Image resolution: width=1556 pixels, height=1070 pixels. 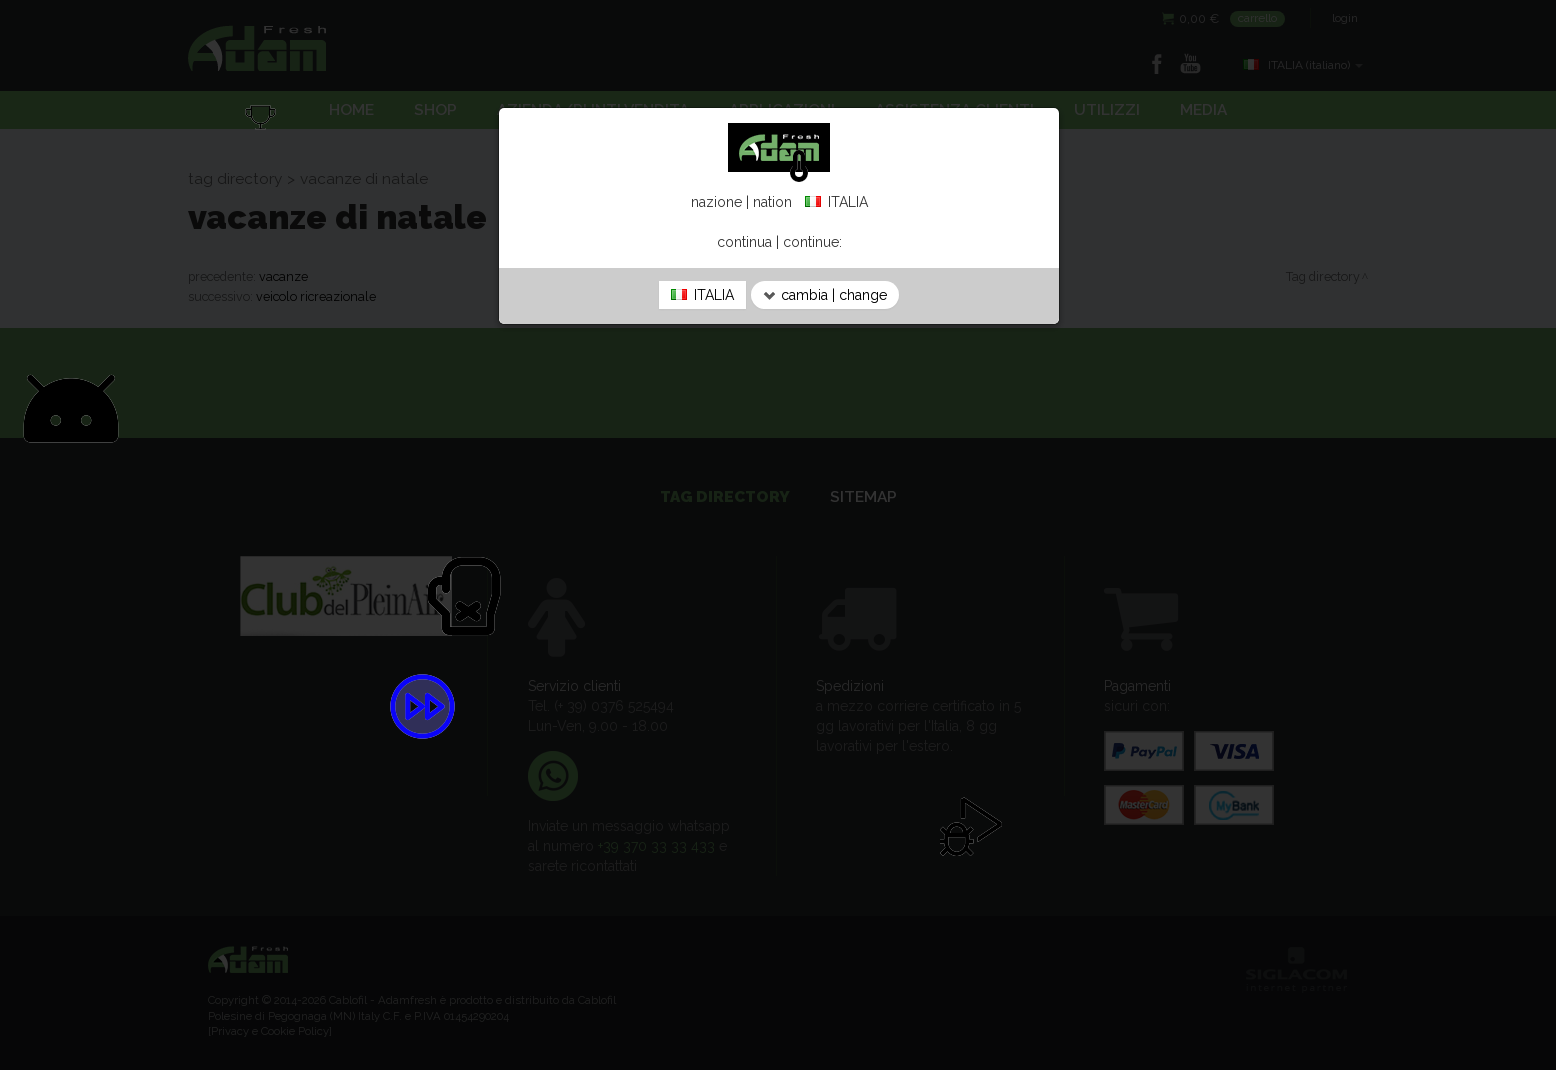 What do you see at coordinates (260, 116) in the screenshot?
I see `view achievements or awards` at bounding box center [260, 116].